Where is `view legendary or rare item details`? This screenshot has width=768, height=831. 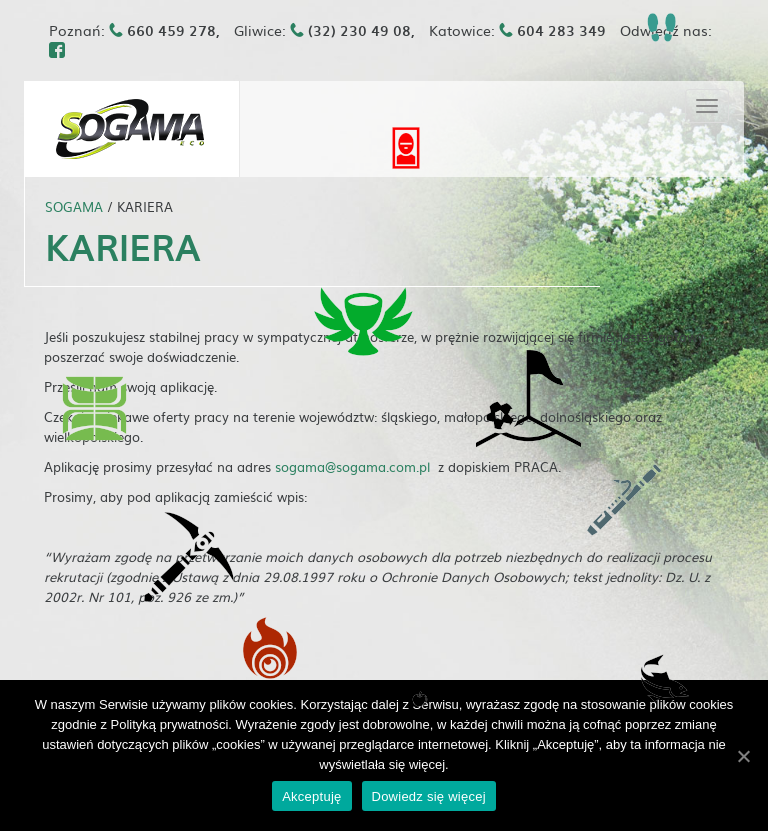 view legendary or rare item details is located at coordinates (363, 319).